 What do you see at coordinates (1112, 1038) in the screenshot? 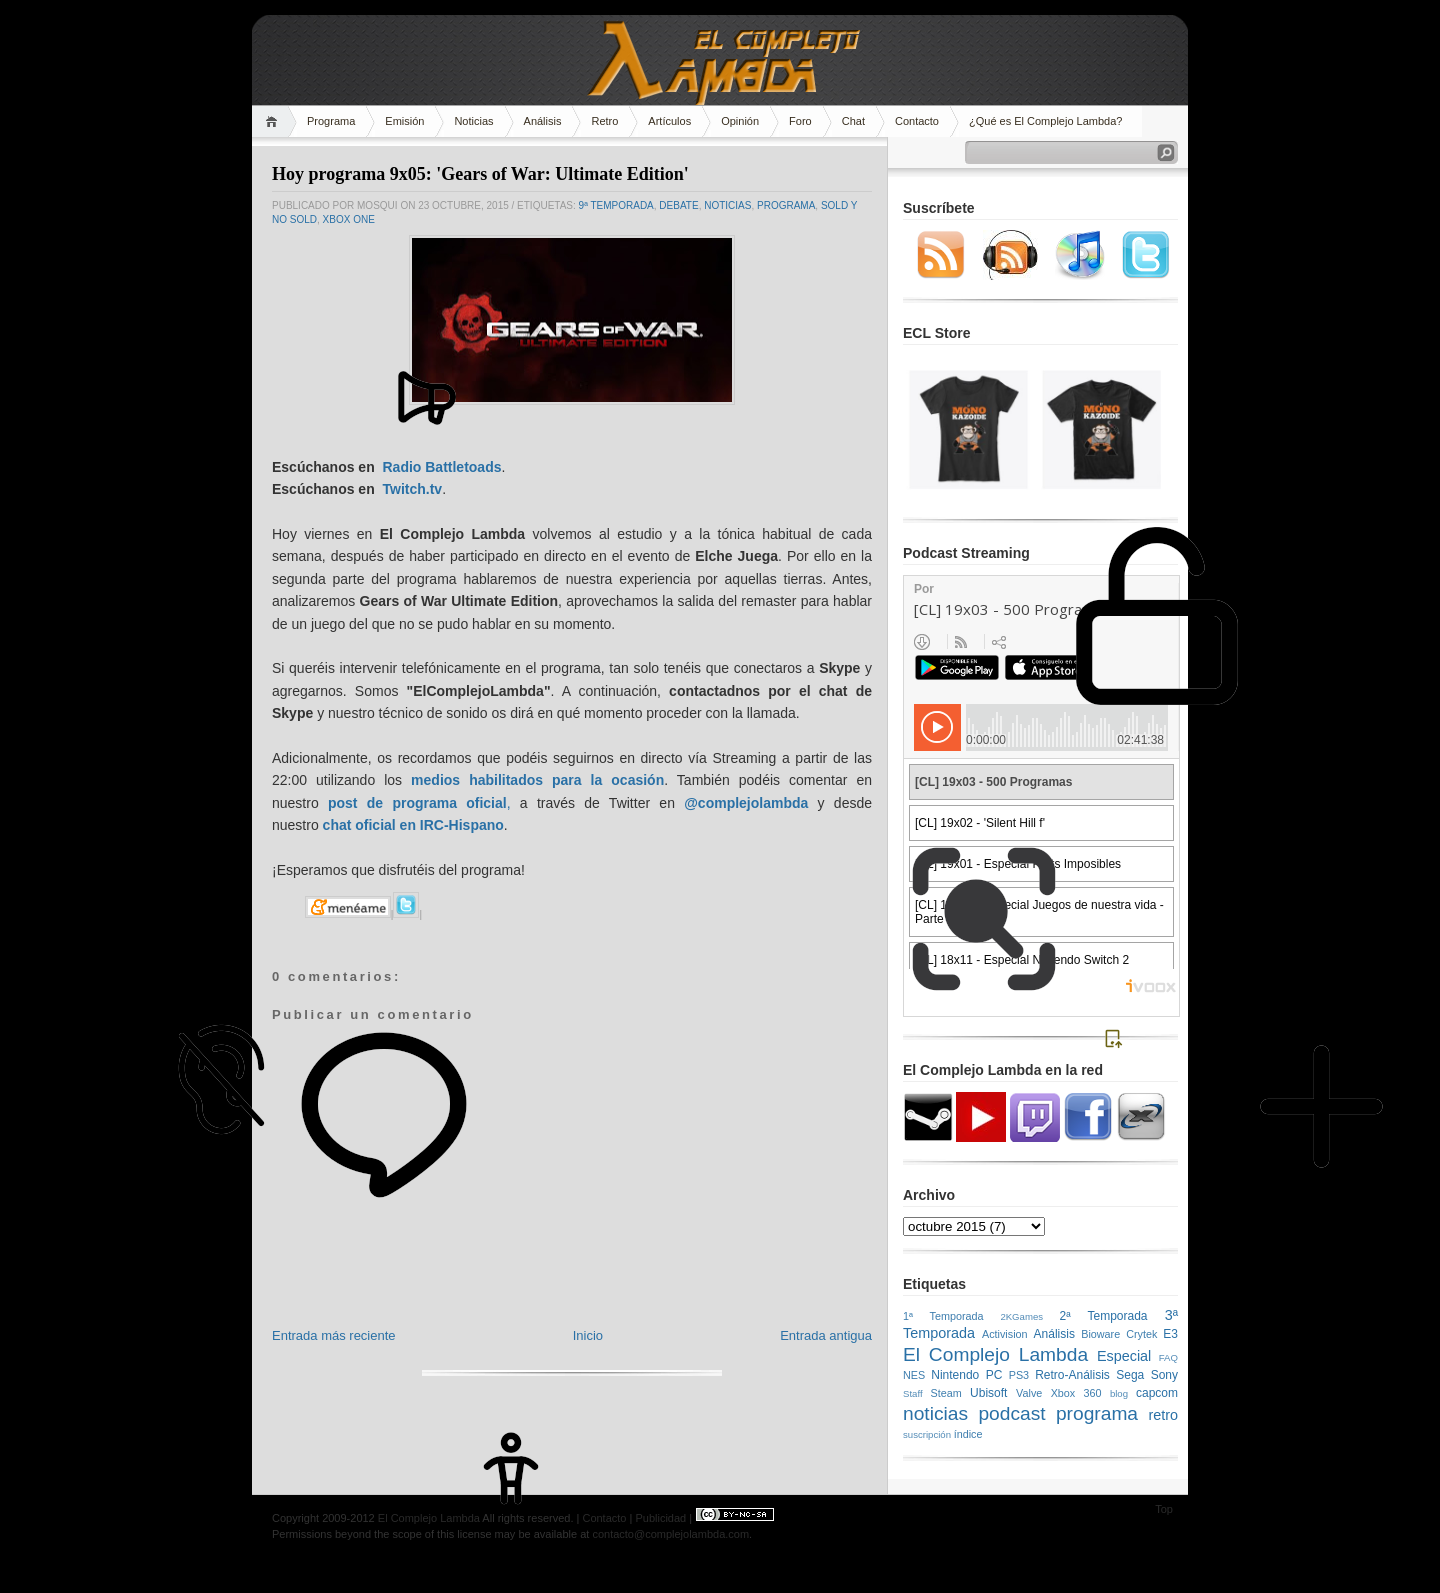
I see `upload content to tablet device` at bounding box center [1112, 1038].